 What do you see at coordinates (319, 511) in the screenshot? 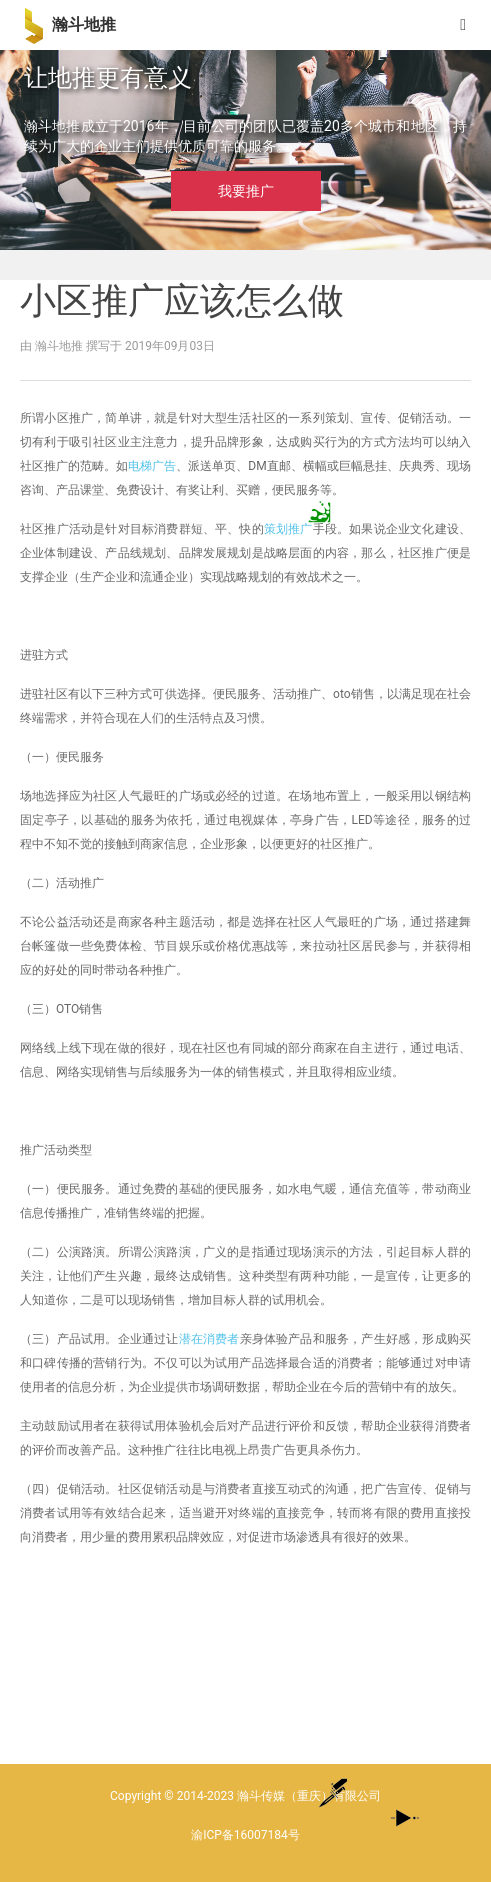
I see `indicates liquid or slime-type item in game inventory` at bounding box center [319, 511].